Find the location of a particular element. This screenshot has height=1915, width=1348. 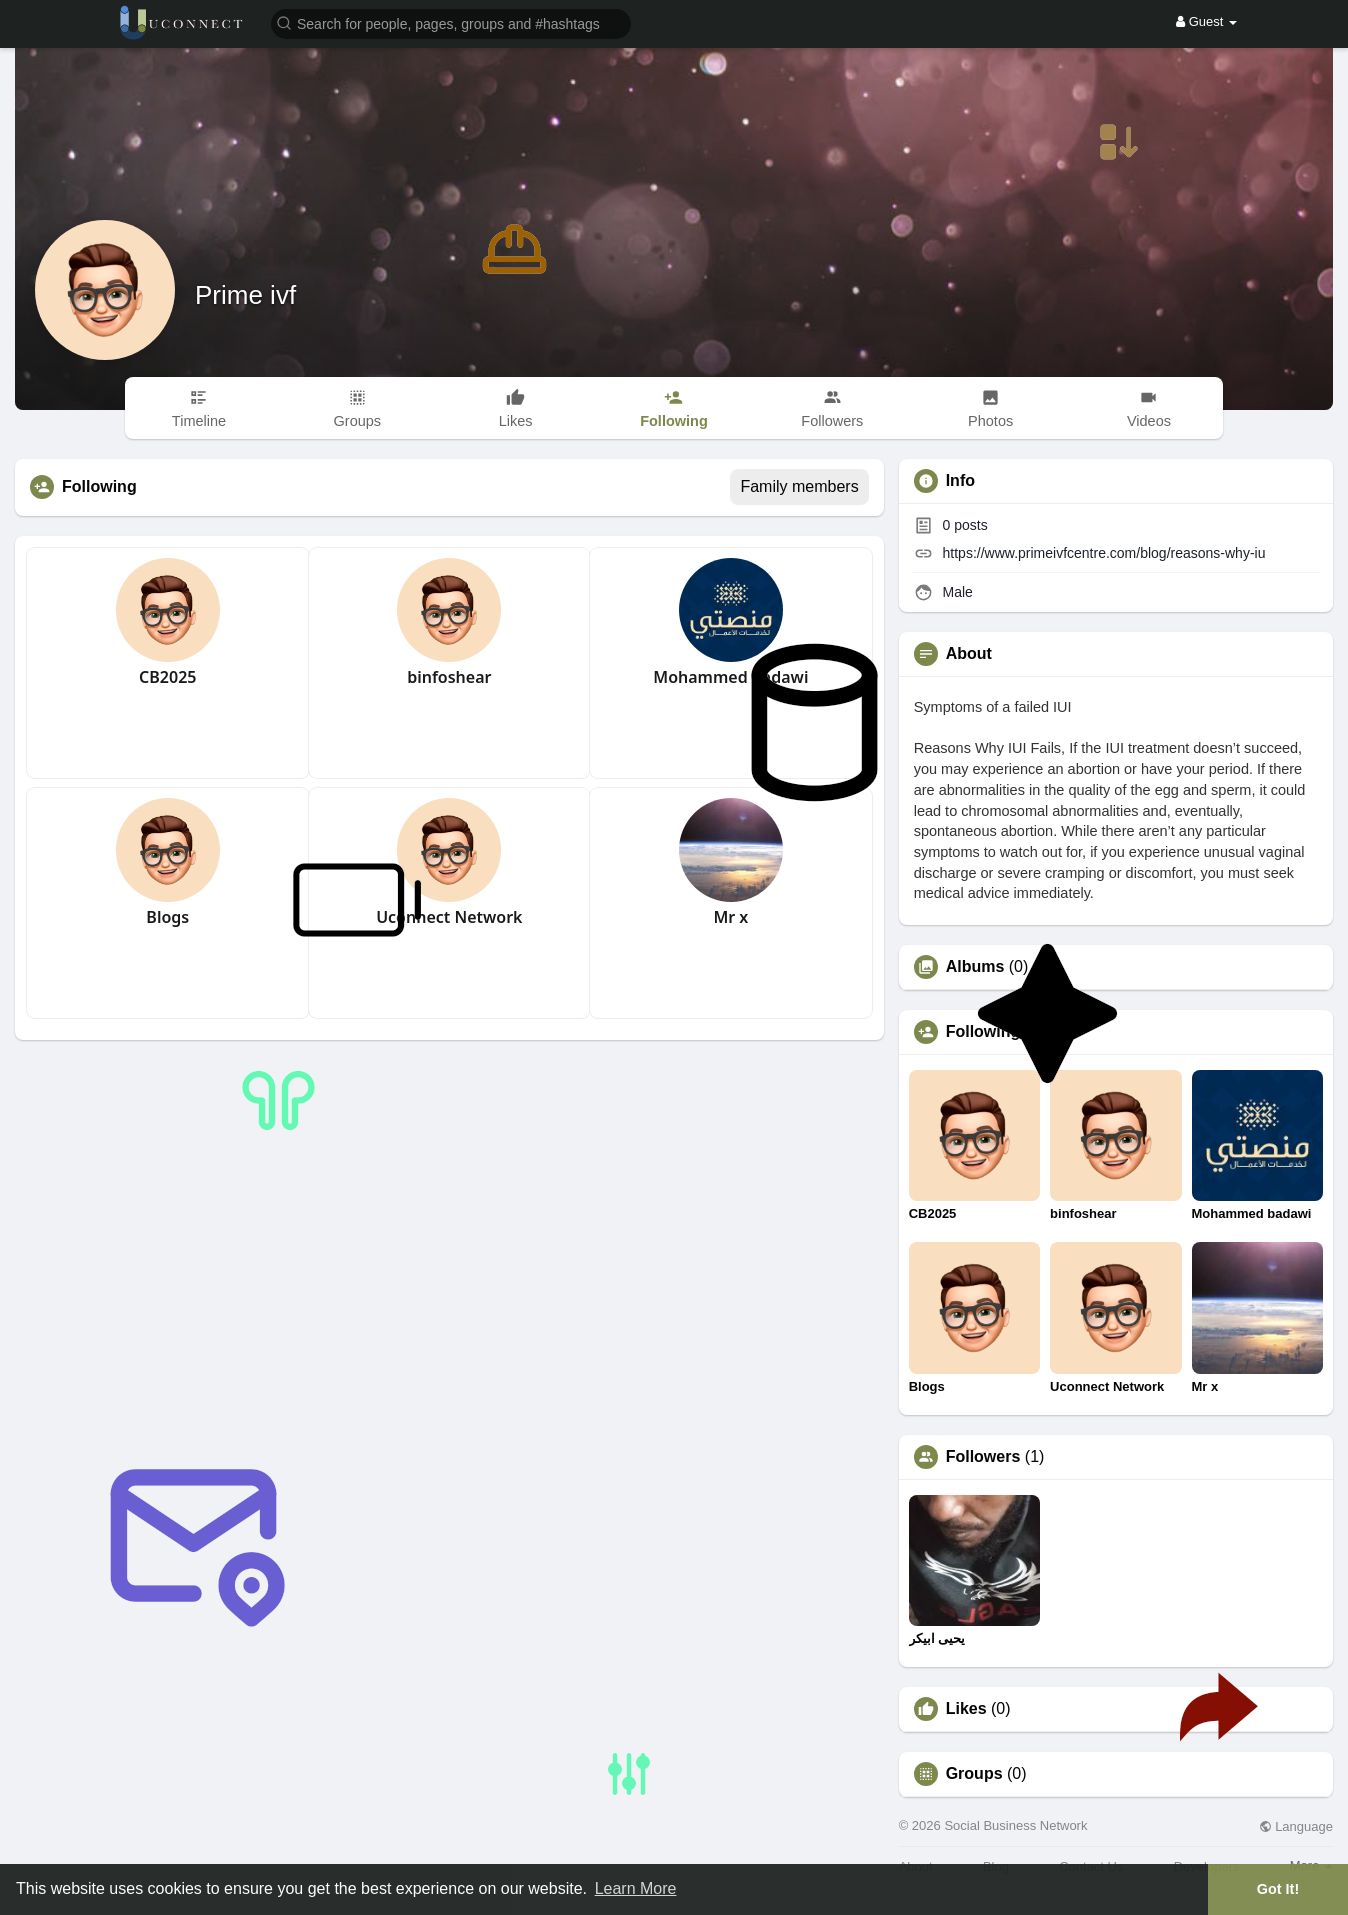

access database or storage is located at coordinates (814, 722).